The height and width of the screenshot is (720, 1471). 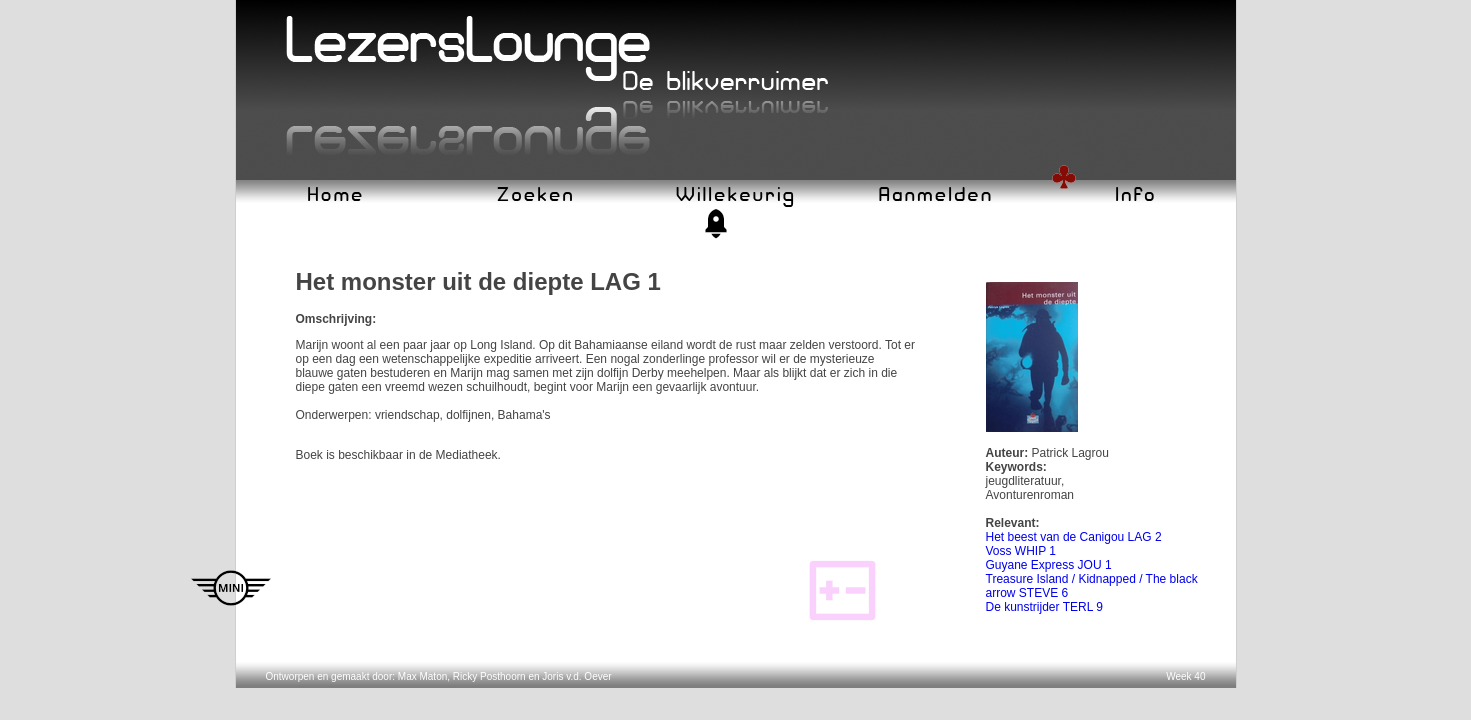 I want to click on launch or deploy an application, so click(x=716, y=223).